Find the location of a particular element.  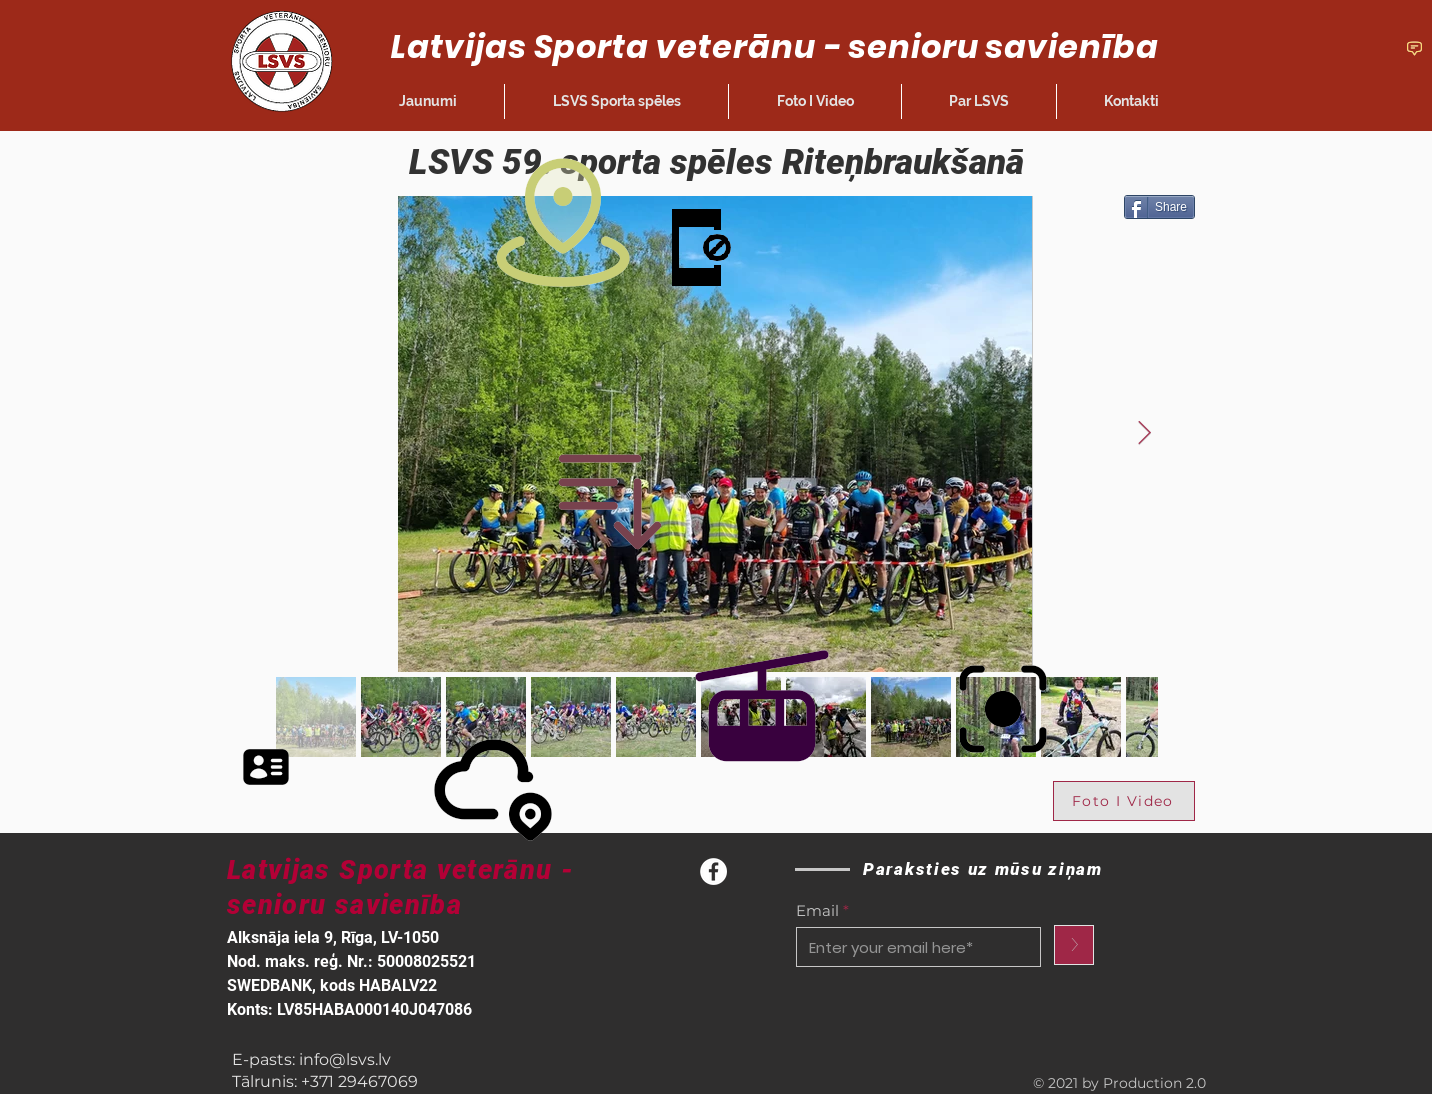

open chat or messaging is located at coordinates (1414, 48).